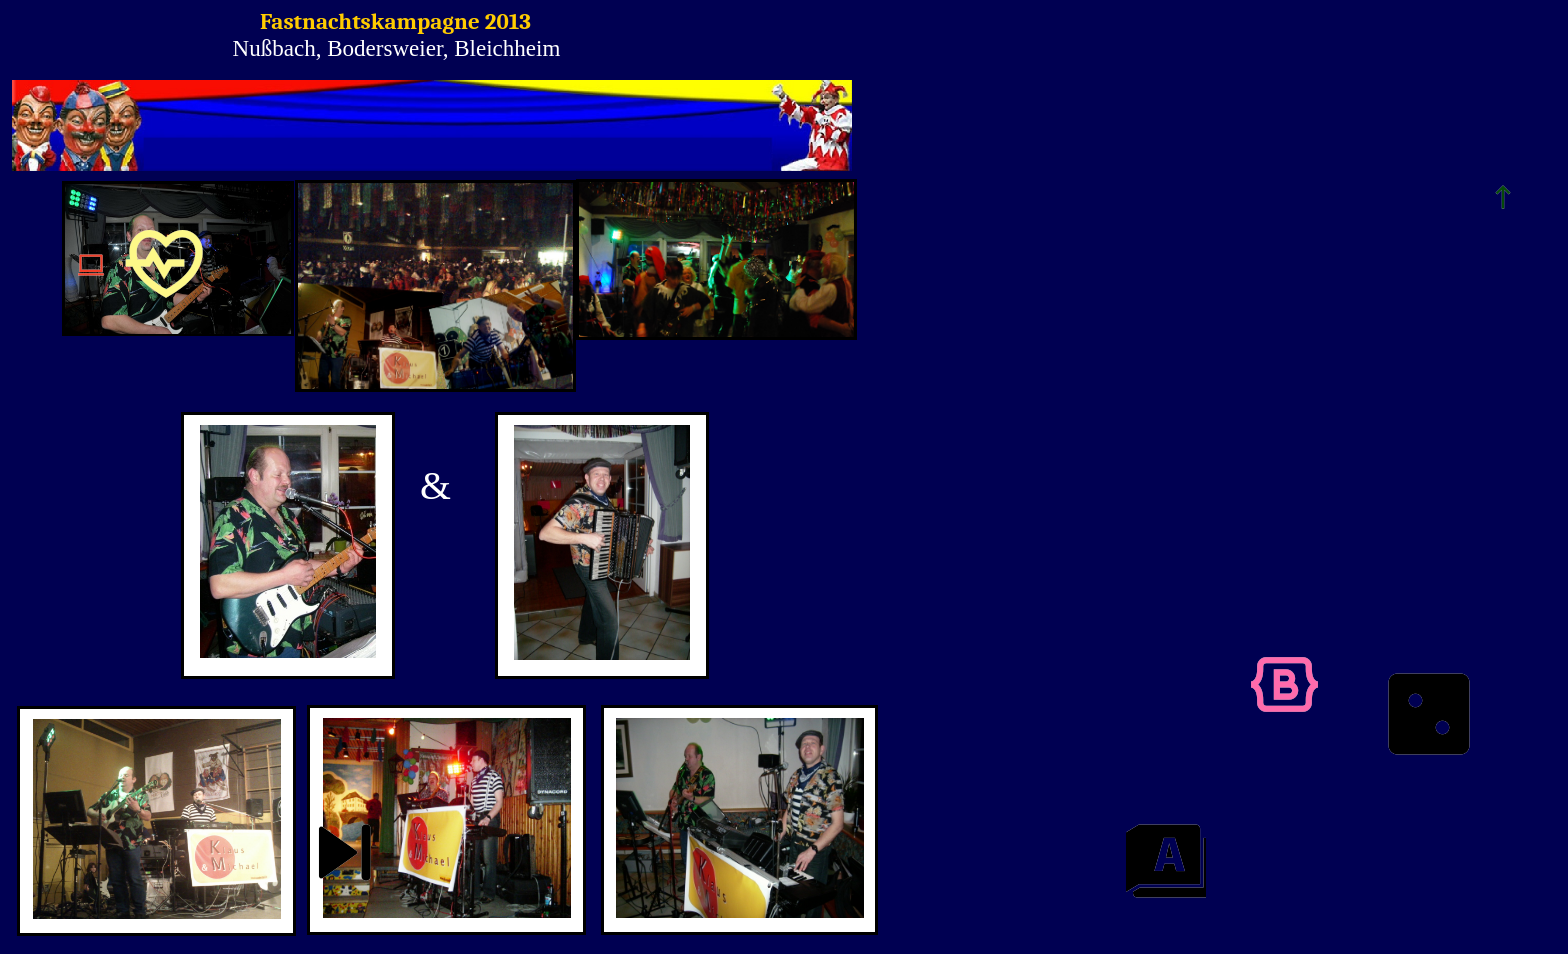 Image resolution: width=1568 pixels, height=954 pixels. What do you see at coordinates (1166, 861) in the screenshot?
I see `open AutoCAD application` at bounding box center [1166, 861].